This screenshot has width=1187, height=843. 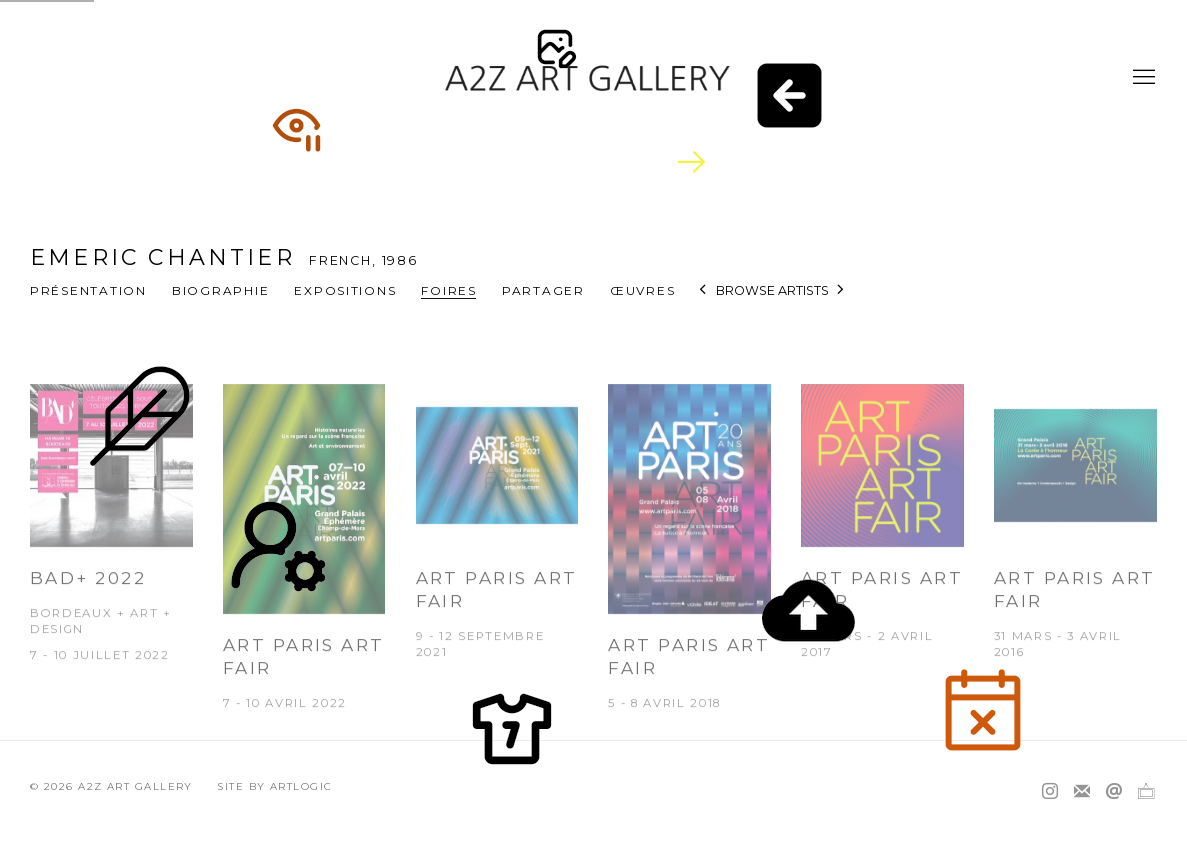 I want to click on compose a new message or note, so click(x=138, y=418).